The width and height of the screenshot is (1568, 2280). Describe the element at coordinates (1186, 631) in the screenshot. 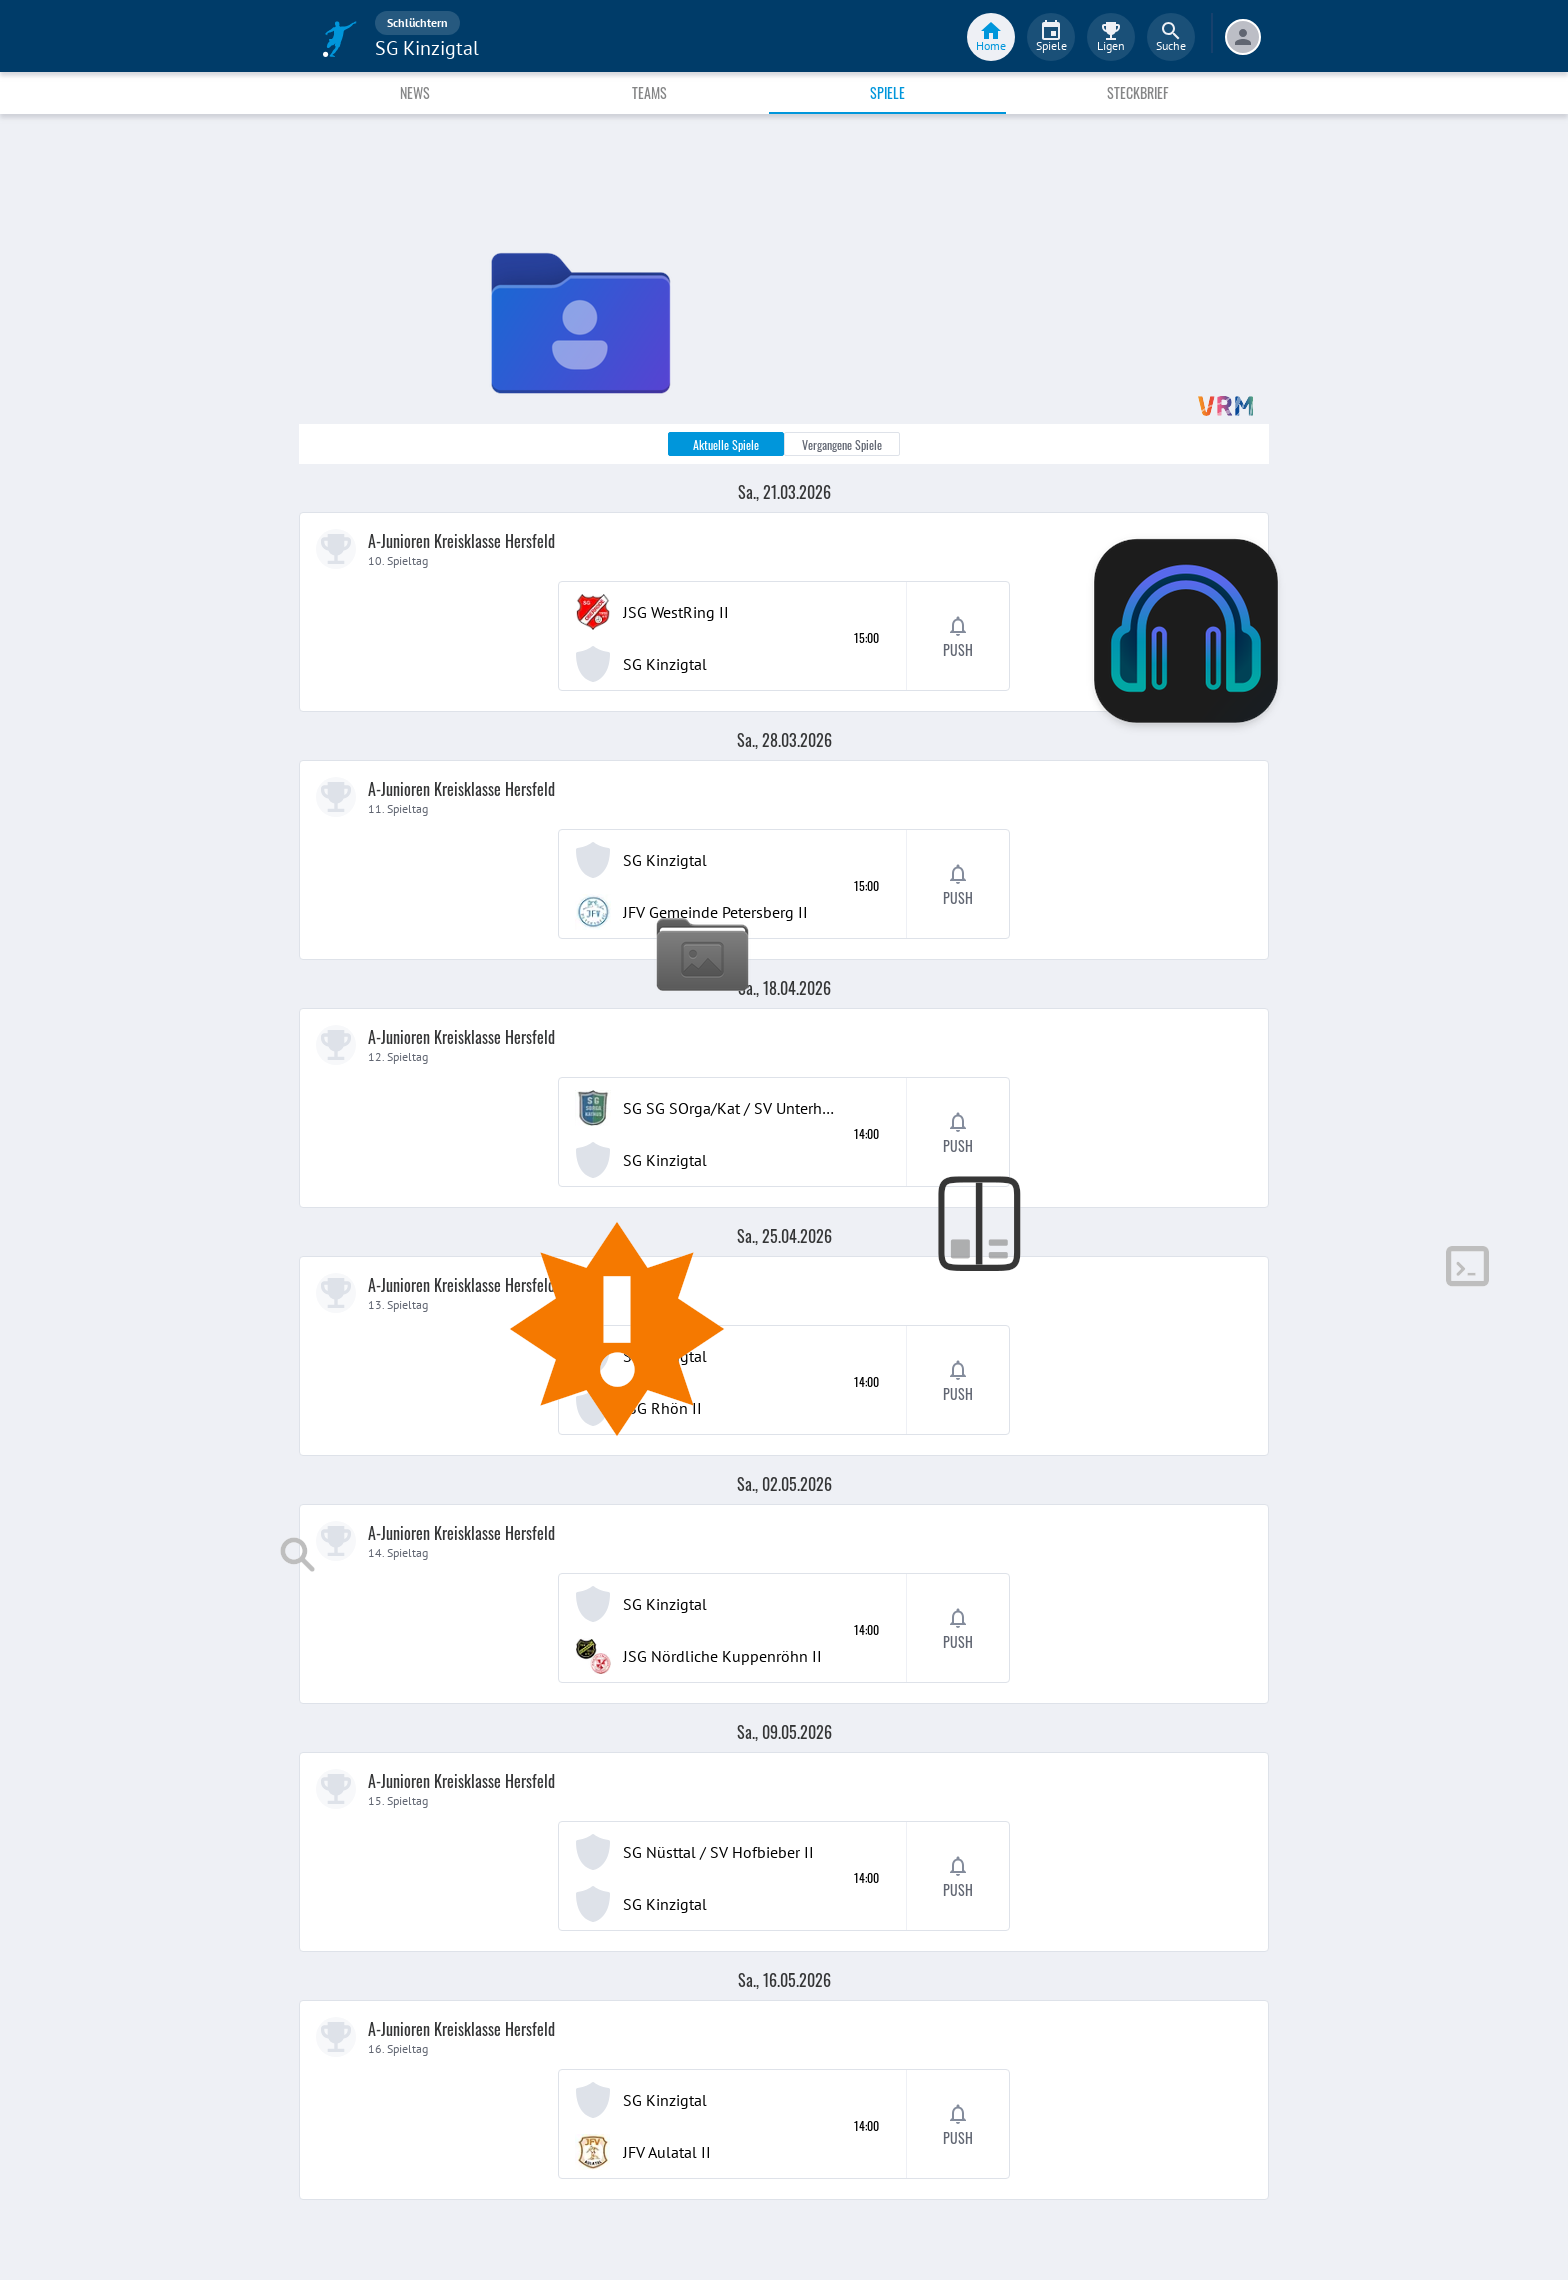

I see `open spotube music streaming app` at that location.